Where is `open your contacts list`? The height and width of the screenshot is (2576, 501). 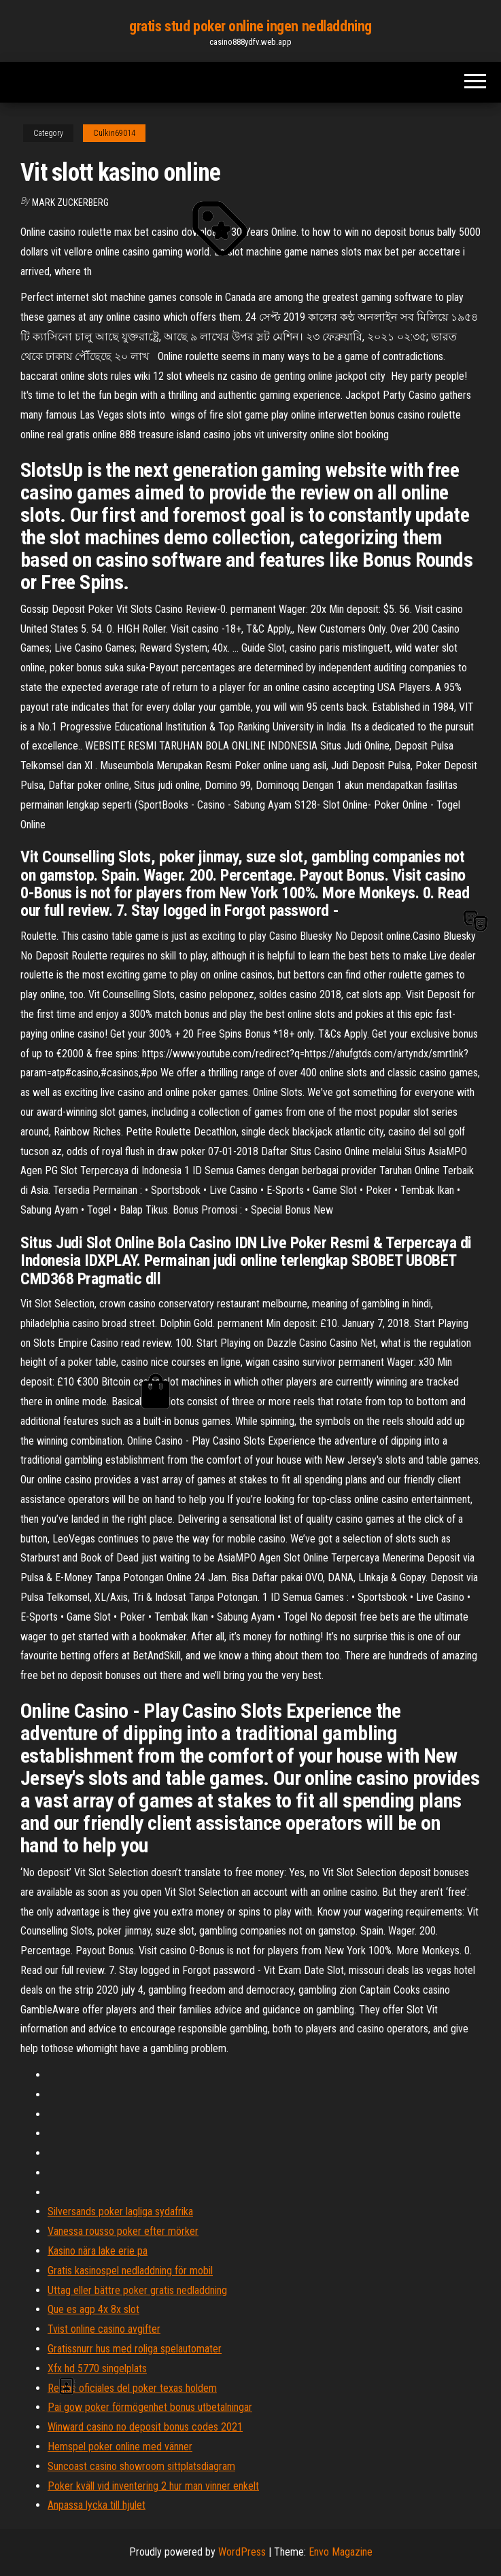
open your contacts list is located at coordinates (67, 2386).